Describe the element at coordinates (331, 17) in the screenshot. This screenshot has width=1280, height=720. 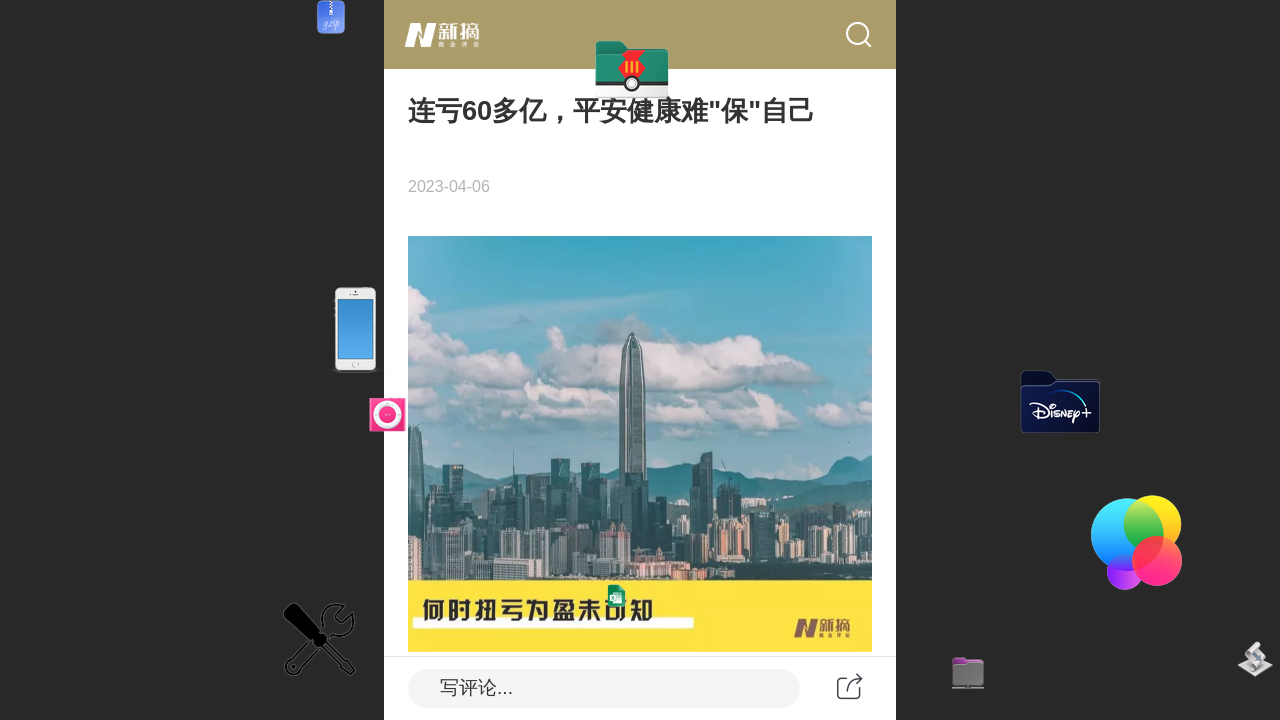
I see `a gzip compressed archive file` at that location.